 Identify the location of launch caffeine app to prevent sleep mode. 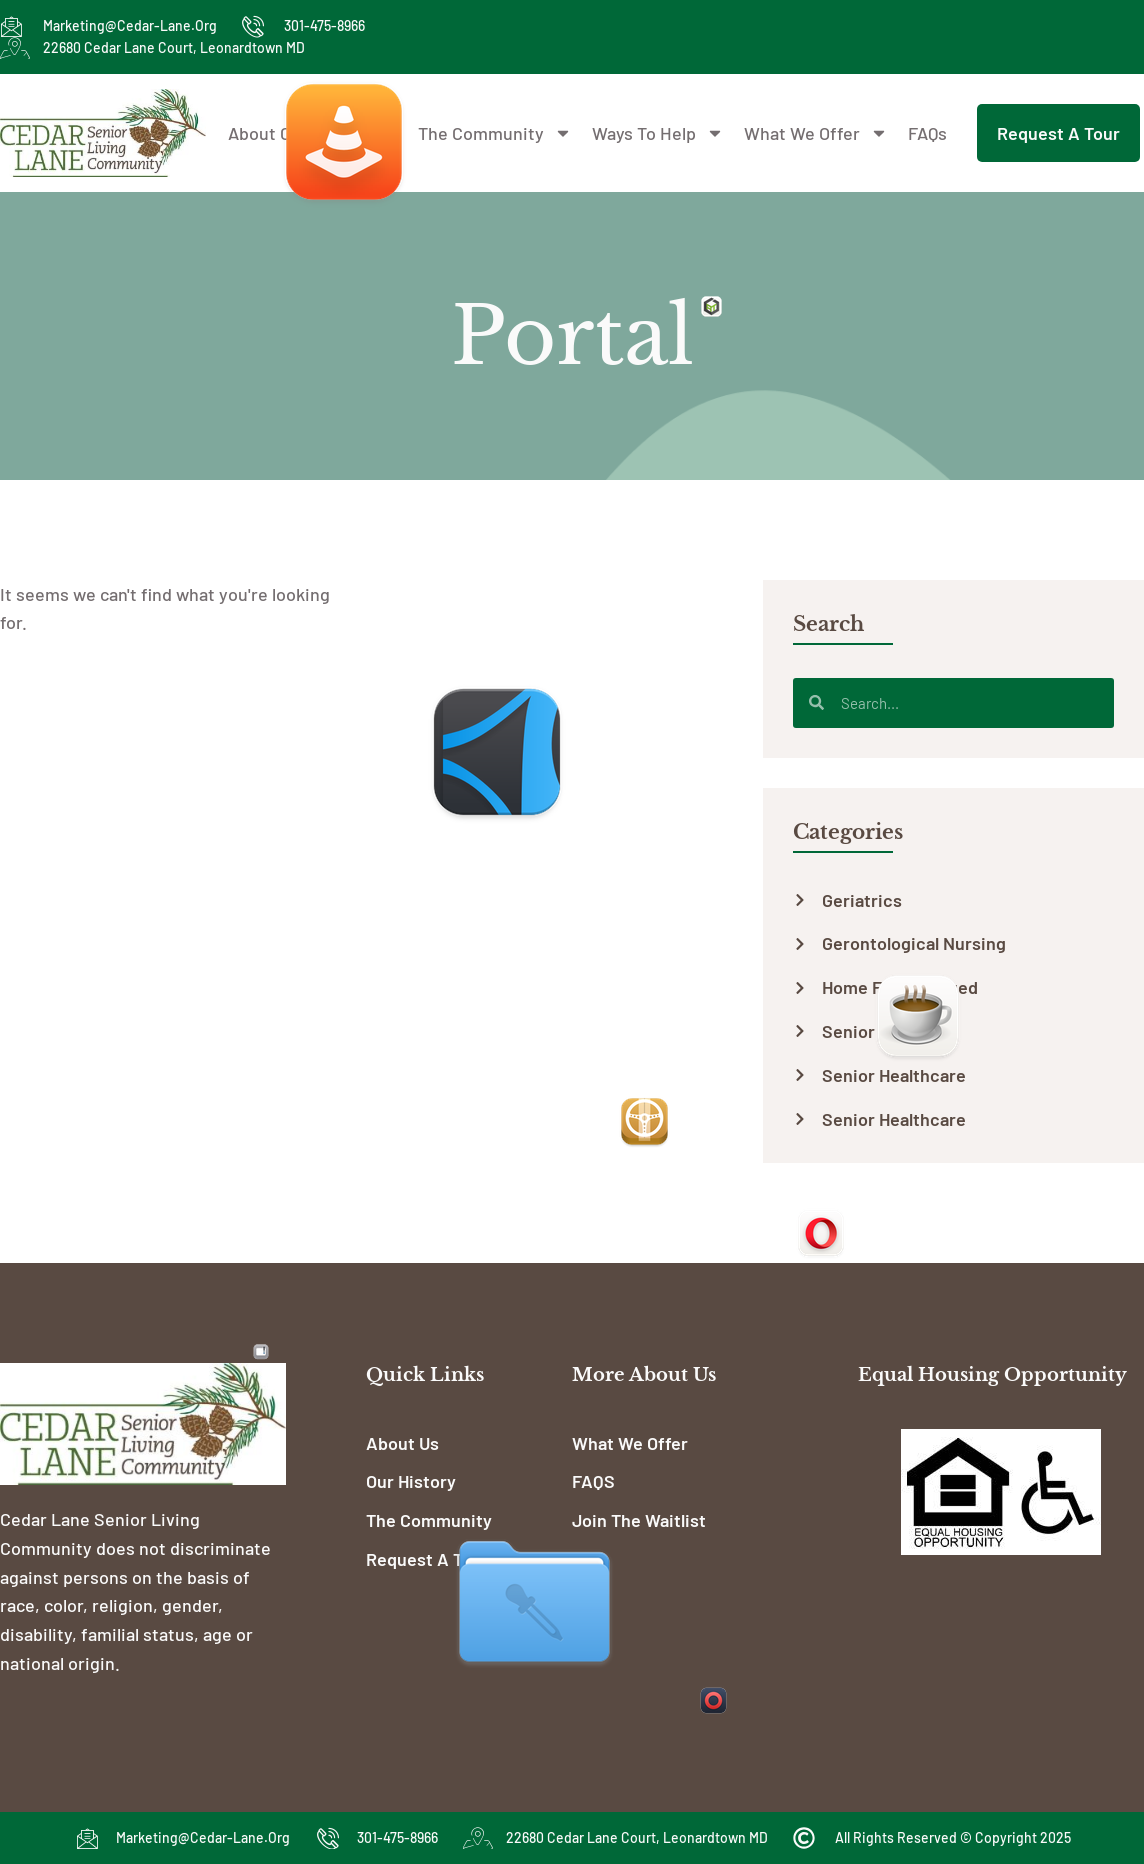
(918, 1016).